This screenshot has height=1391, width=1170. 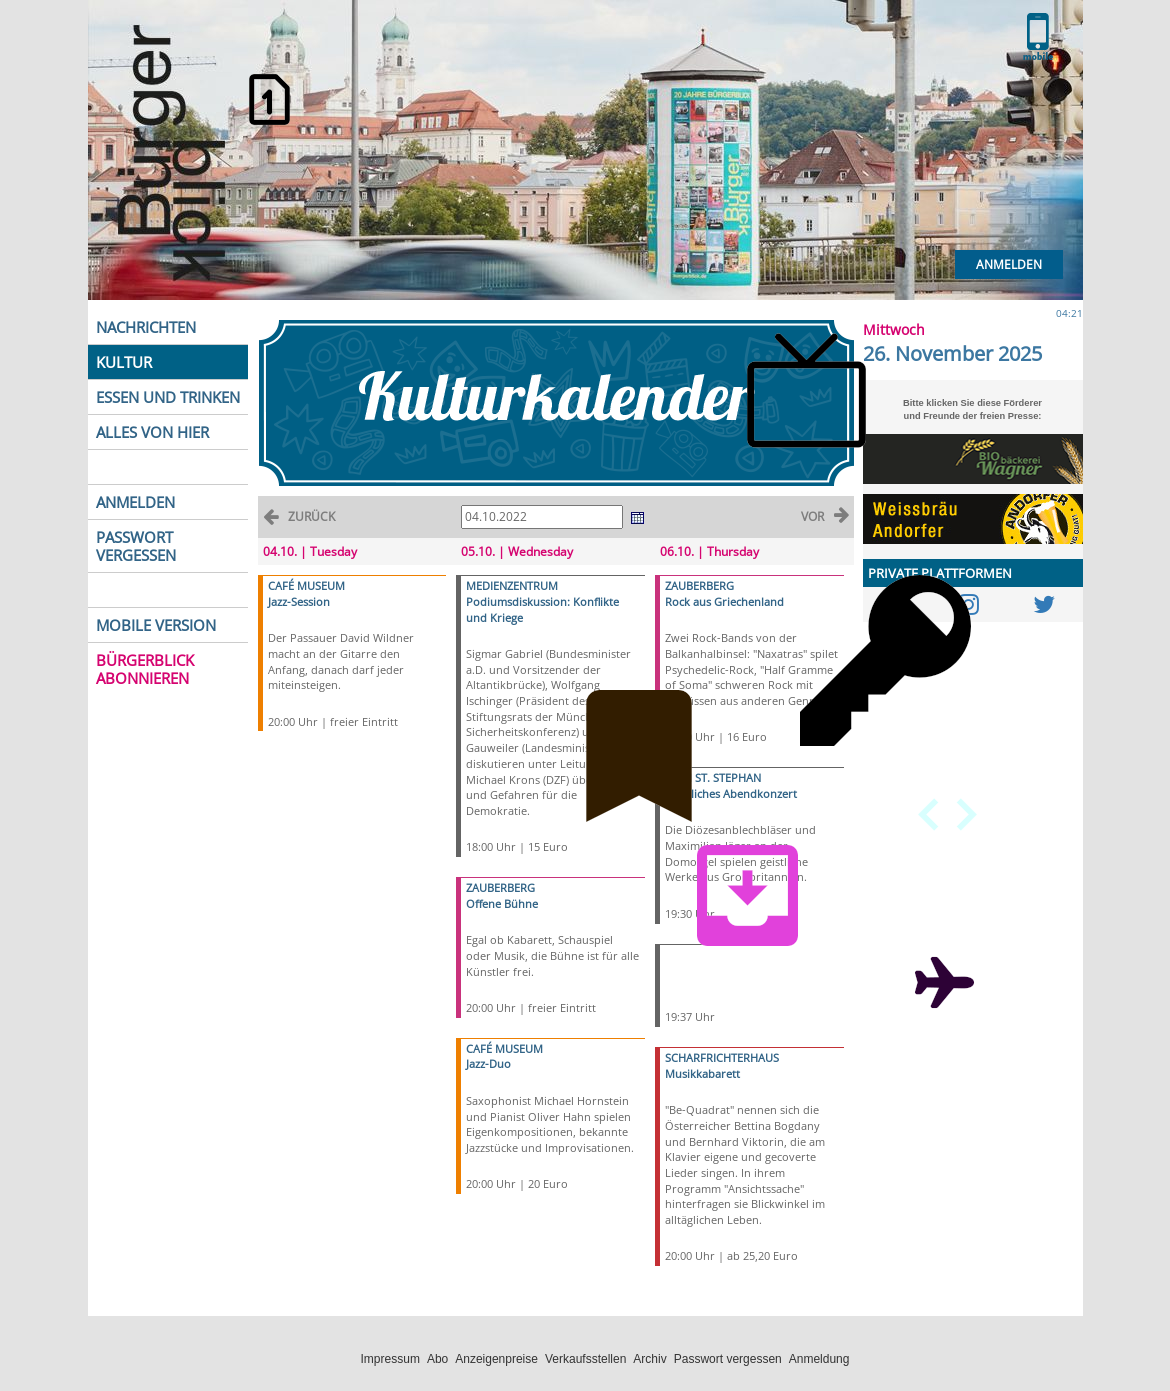 I want to click on download to inbox, so click(x=747, y=895).